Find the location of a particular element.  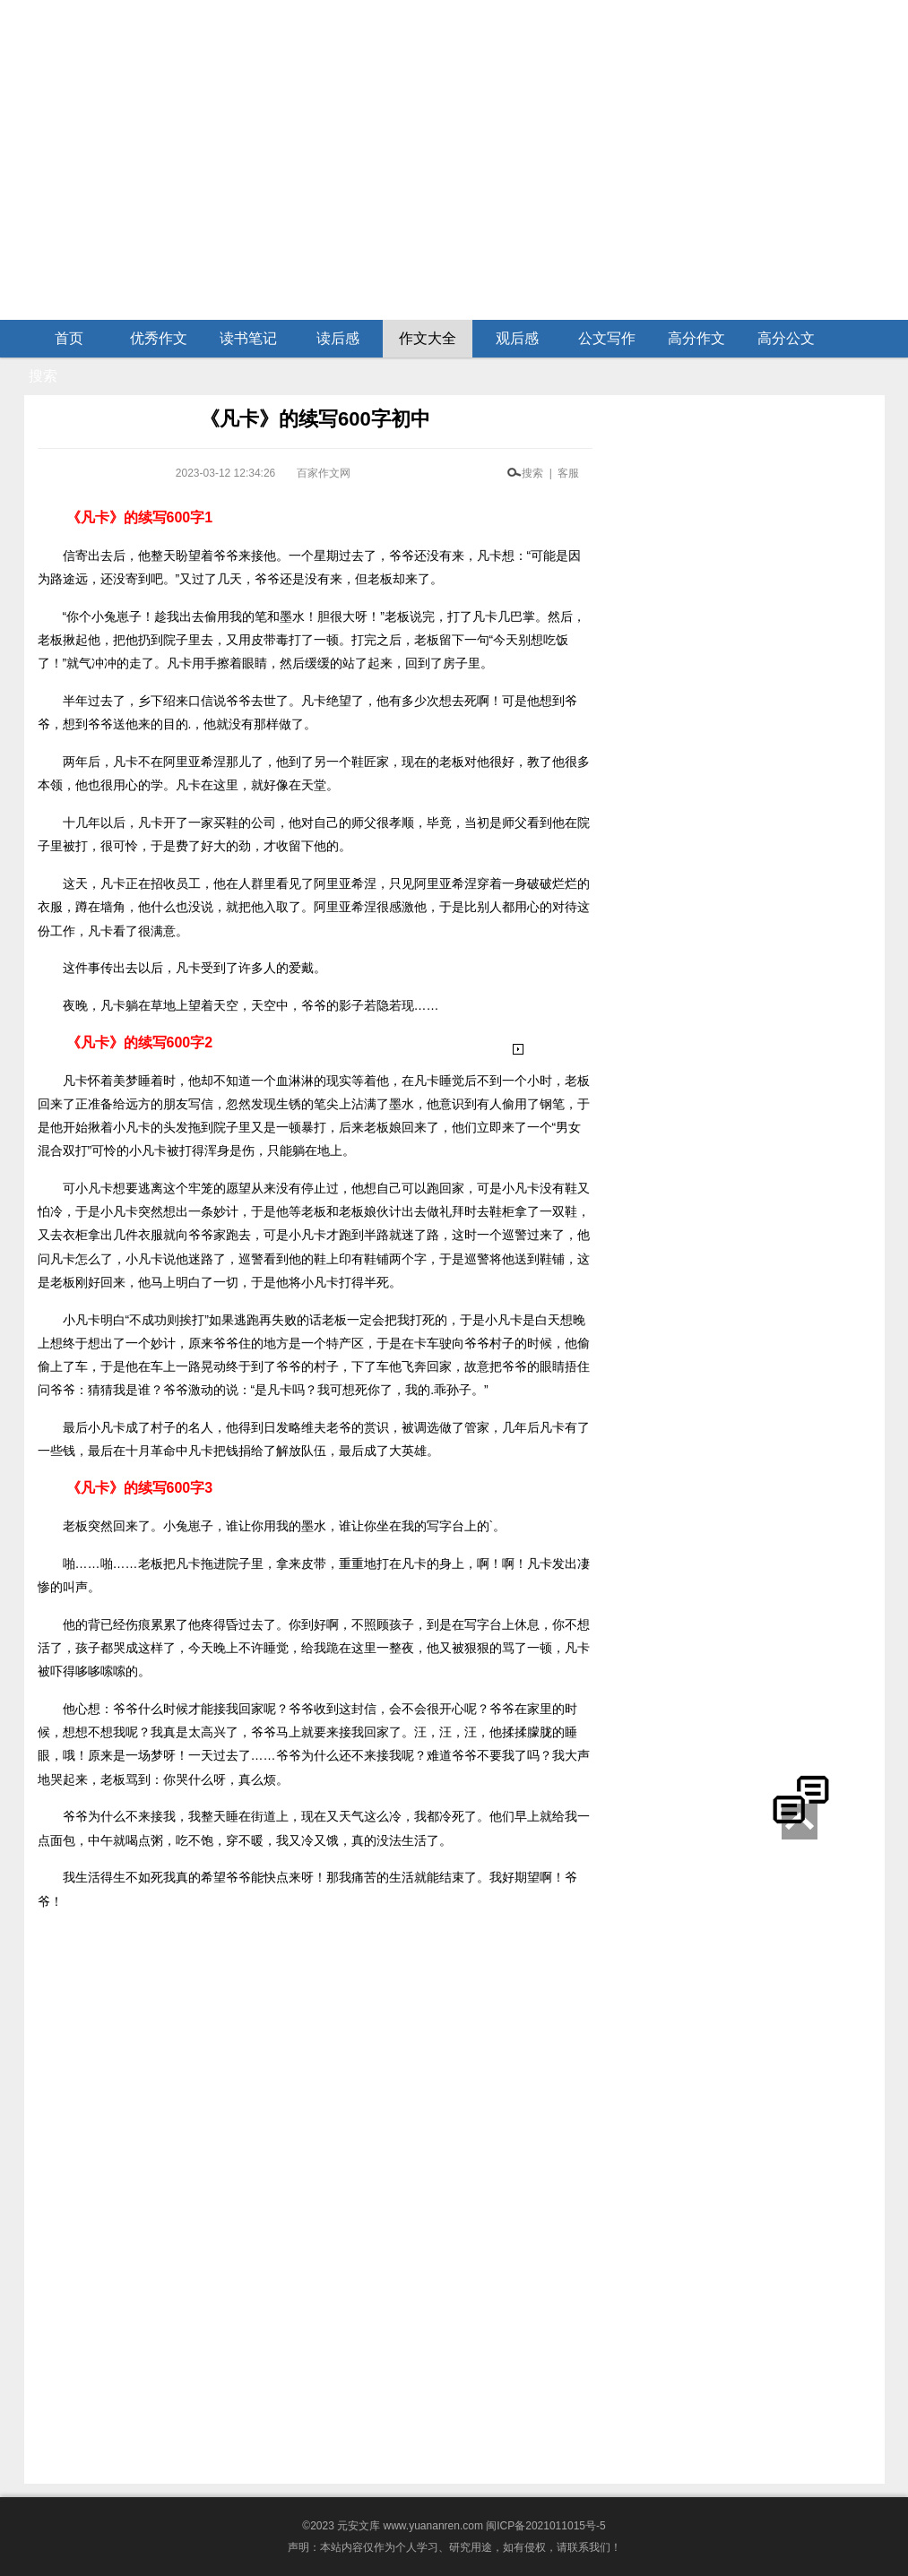

start a slideshow presentation is located at coordinates (518, 1049).